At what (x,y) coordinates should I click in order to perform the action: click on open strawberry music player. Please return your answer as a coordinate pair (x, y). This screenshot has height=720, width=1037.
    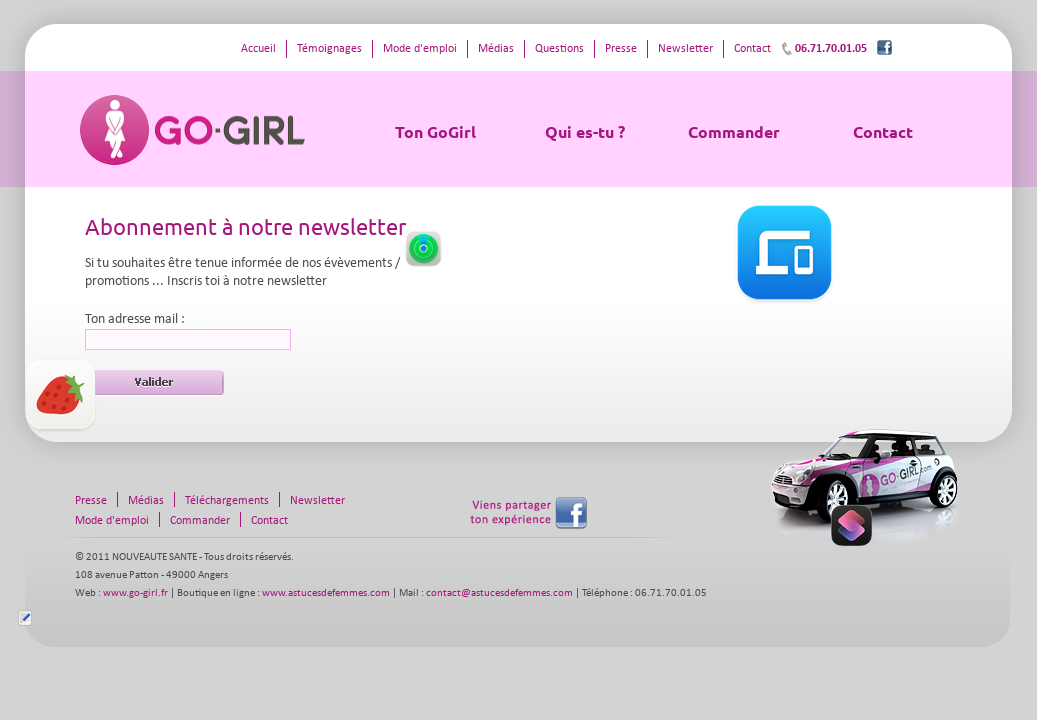
    Looking at the image, I should click on (60, 394).